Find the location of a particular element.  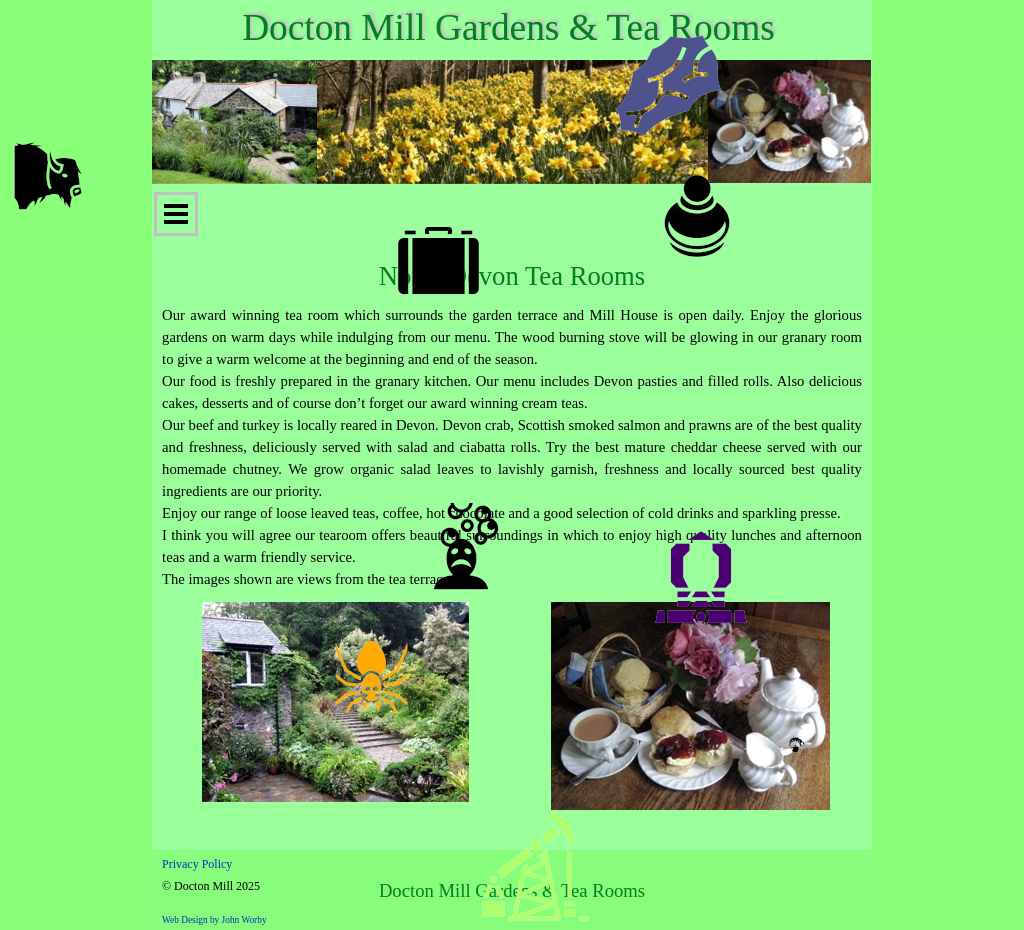

access travel or trip planning features is located at coordinates (438, 262).